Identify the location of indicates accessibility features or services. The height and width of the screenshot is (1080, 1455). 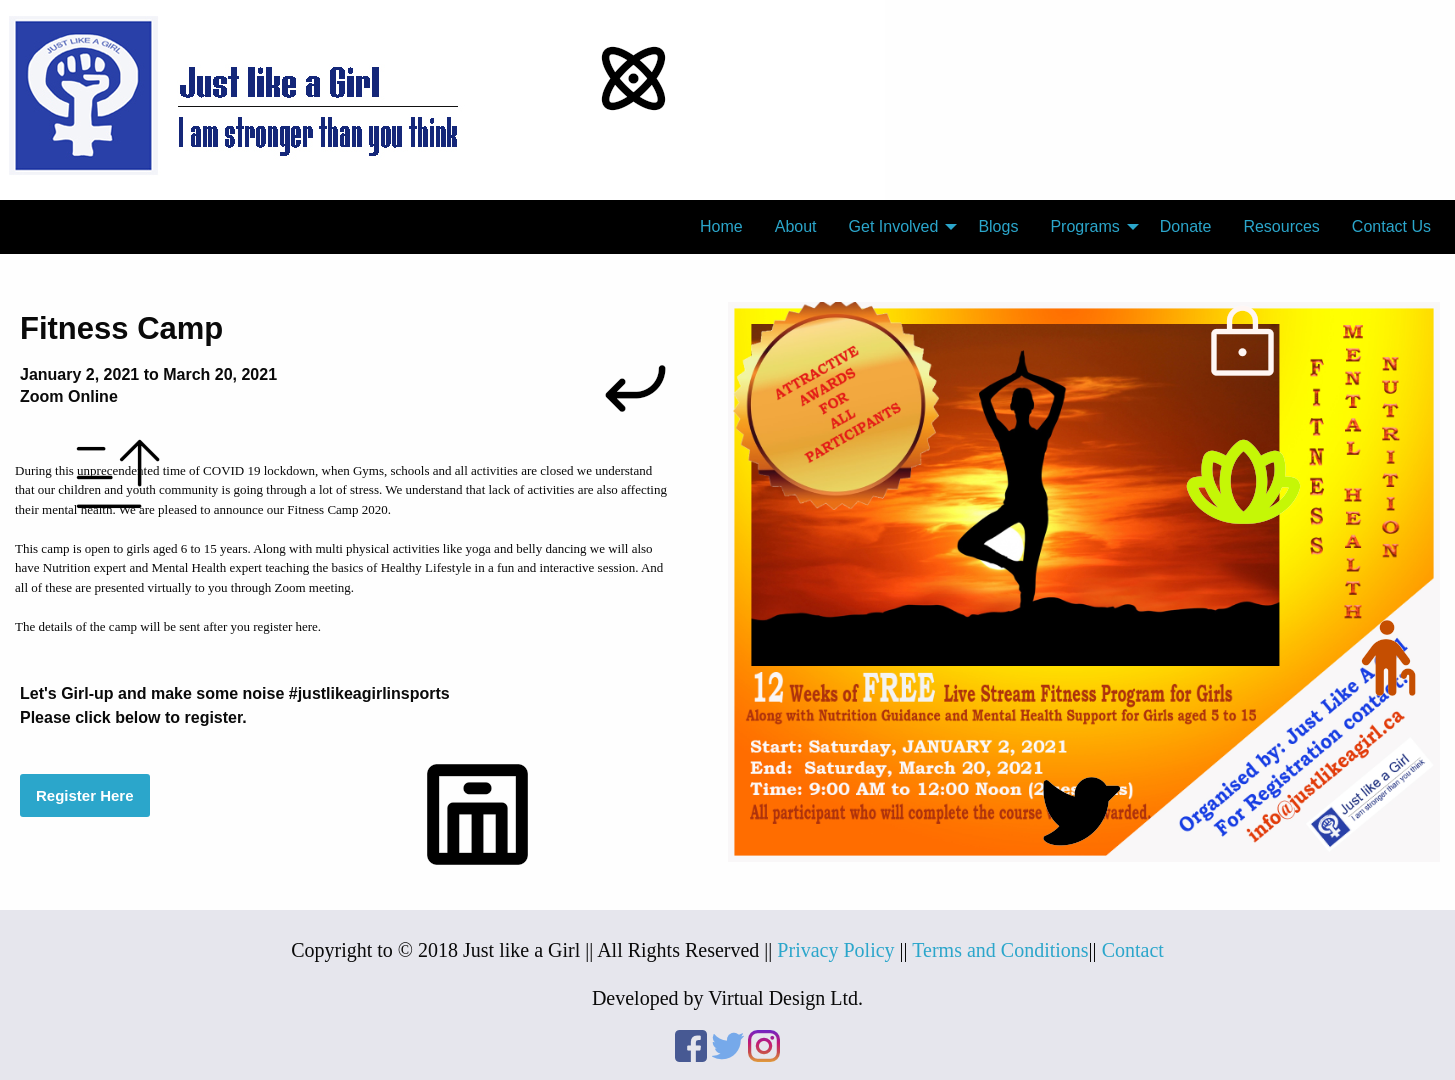
(1386, 658).